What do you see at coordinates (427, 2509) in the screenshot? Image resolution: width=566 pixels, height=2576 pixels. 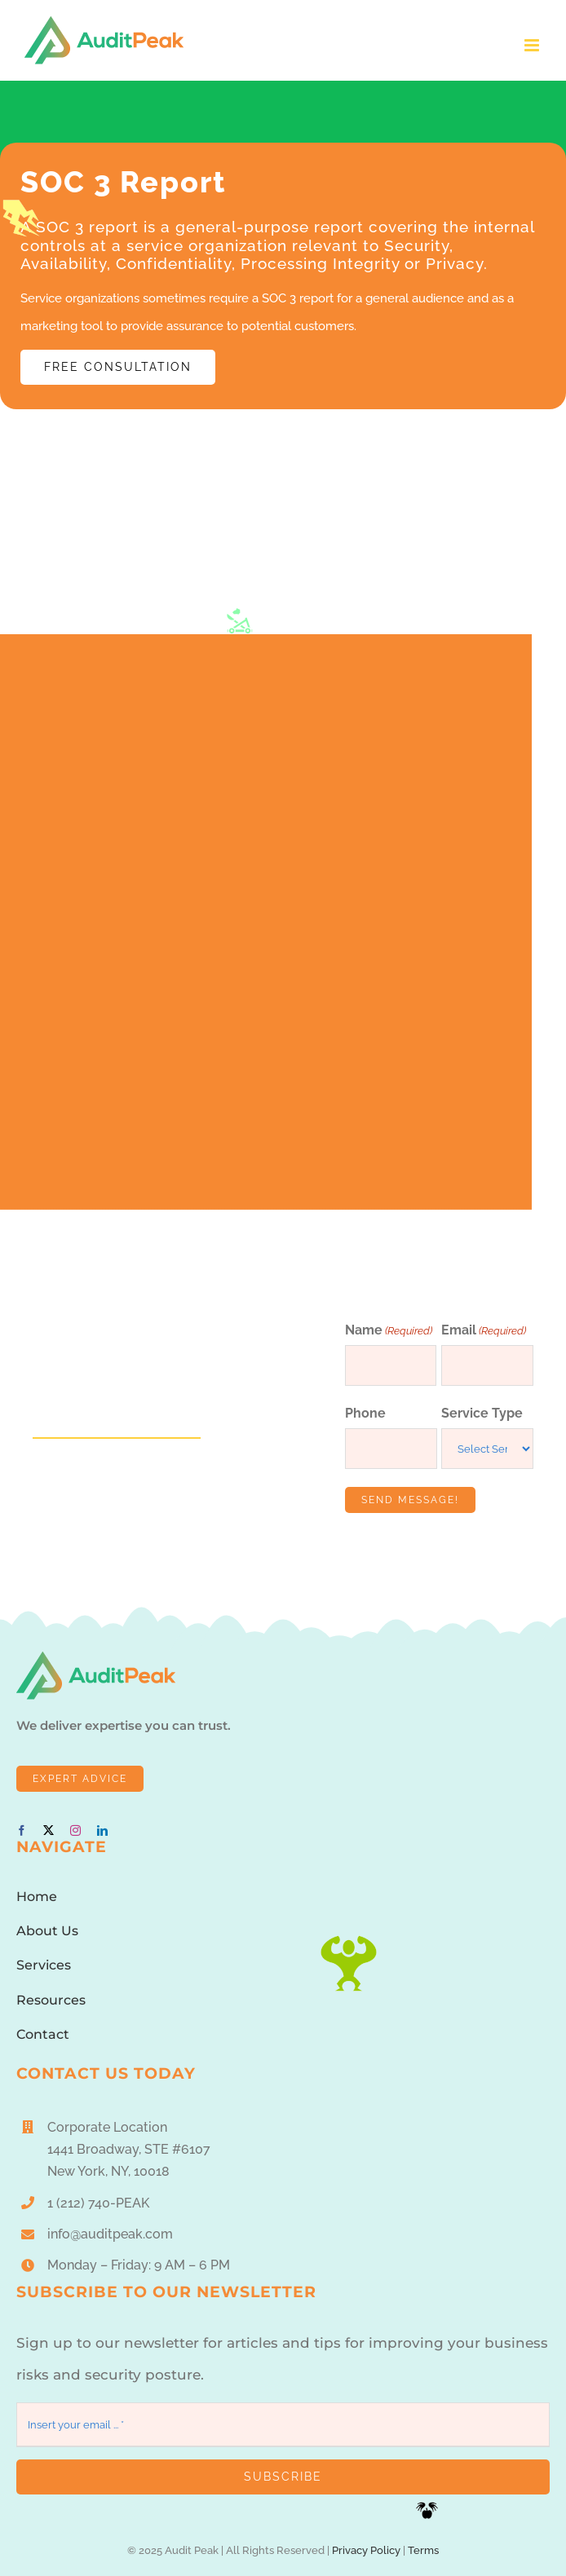 I see `indicates a trap or deceptive reward in gameplay` at bounding box center [427, 2509].